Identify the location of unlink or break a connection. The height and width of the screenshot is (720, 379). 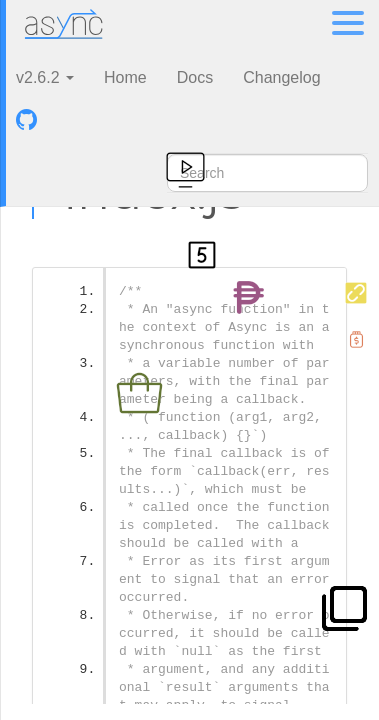
(356, 293).